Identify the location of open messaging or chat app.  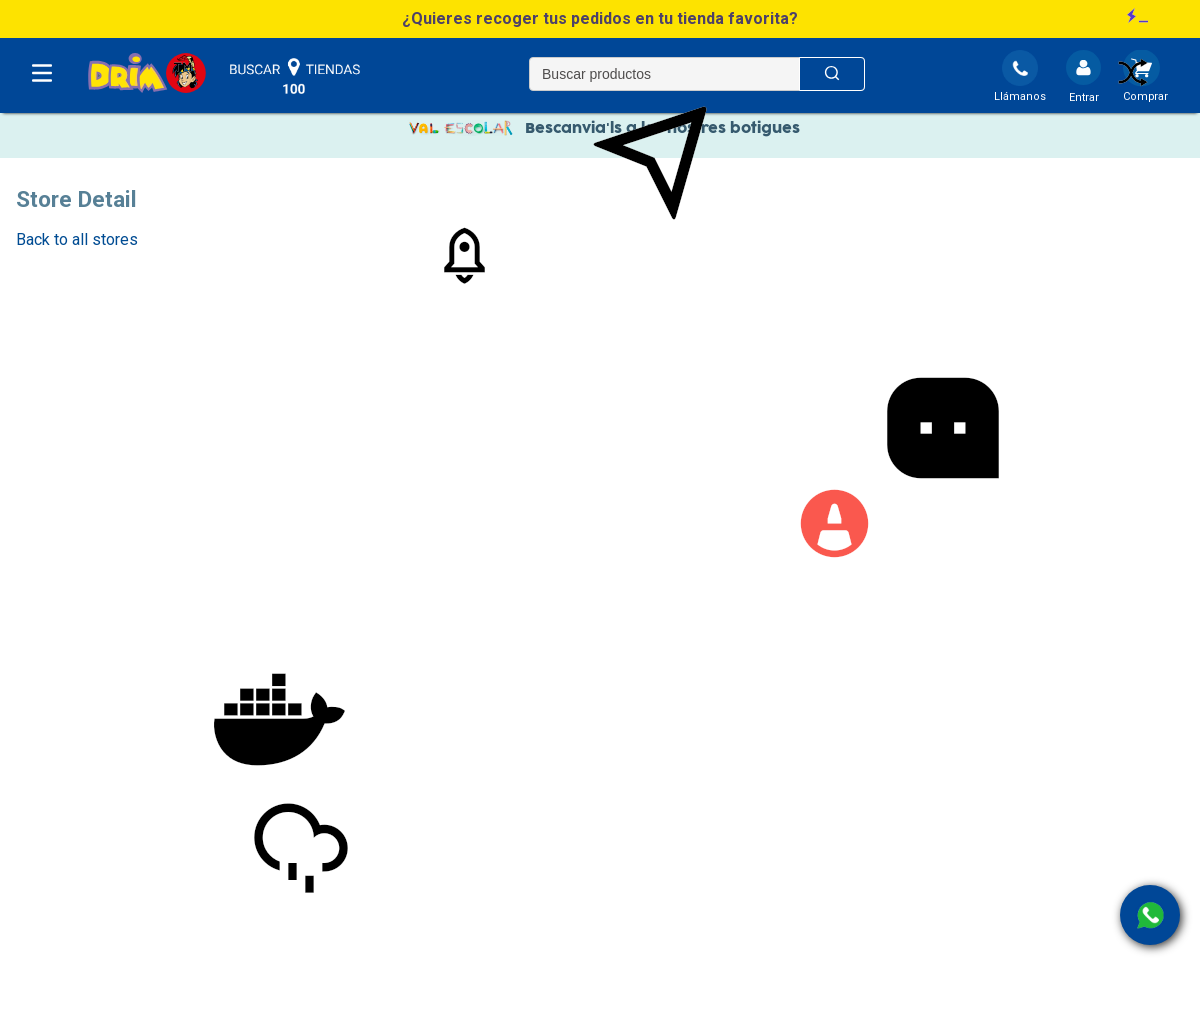
(943, 428).